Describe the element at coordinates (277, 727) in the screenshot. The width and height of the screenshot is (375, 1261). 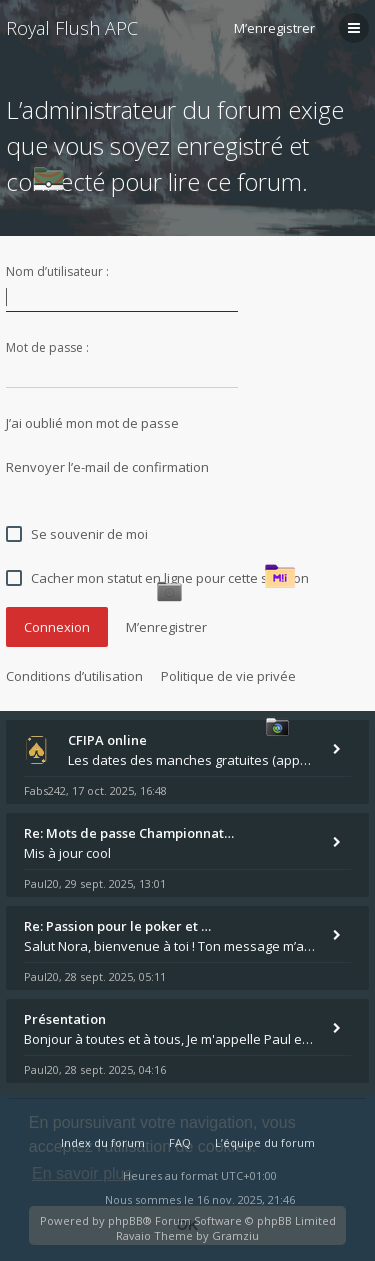
I see `open folder containing clojure project files` at that location.